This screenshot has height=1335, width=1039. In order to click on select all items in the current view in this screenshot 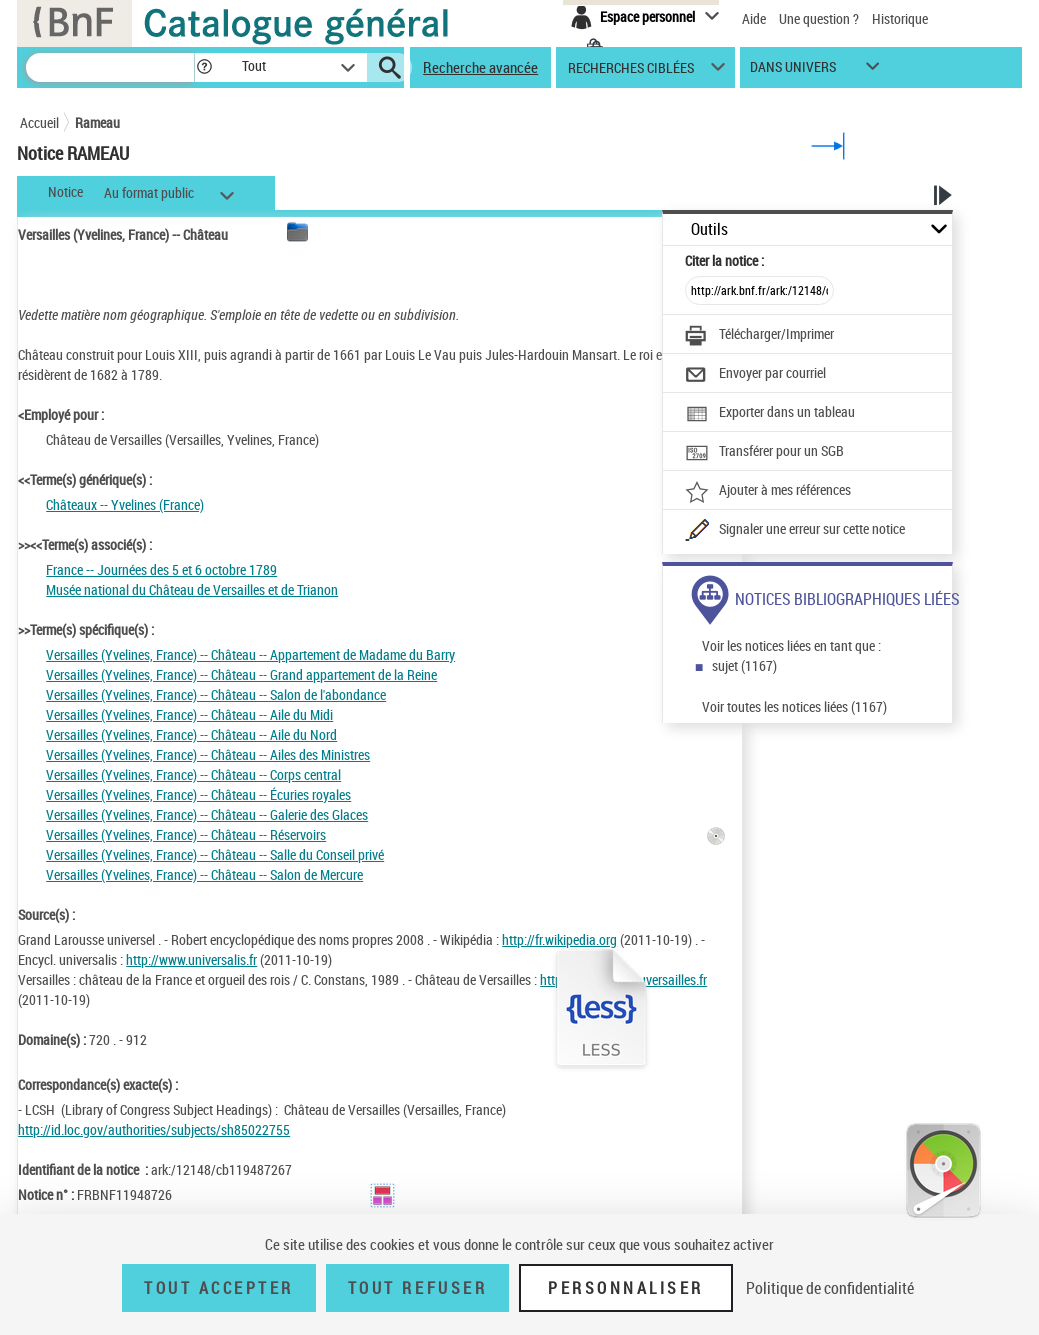, I will do `click(382, 1195)`.